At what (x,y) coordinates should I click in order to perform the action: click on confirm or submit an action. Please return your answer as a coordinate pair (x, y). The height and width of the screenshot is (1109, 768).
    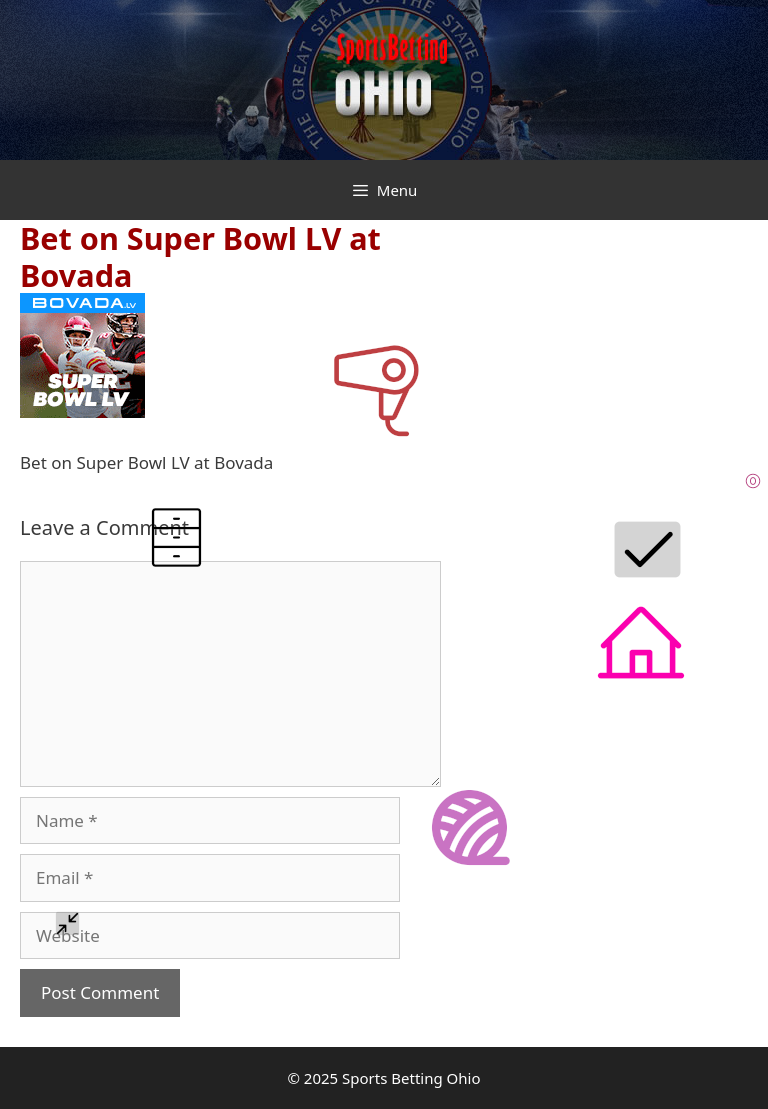
    Looking at the image, I should click on (647, 549).